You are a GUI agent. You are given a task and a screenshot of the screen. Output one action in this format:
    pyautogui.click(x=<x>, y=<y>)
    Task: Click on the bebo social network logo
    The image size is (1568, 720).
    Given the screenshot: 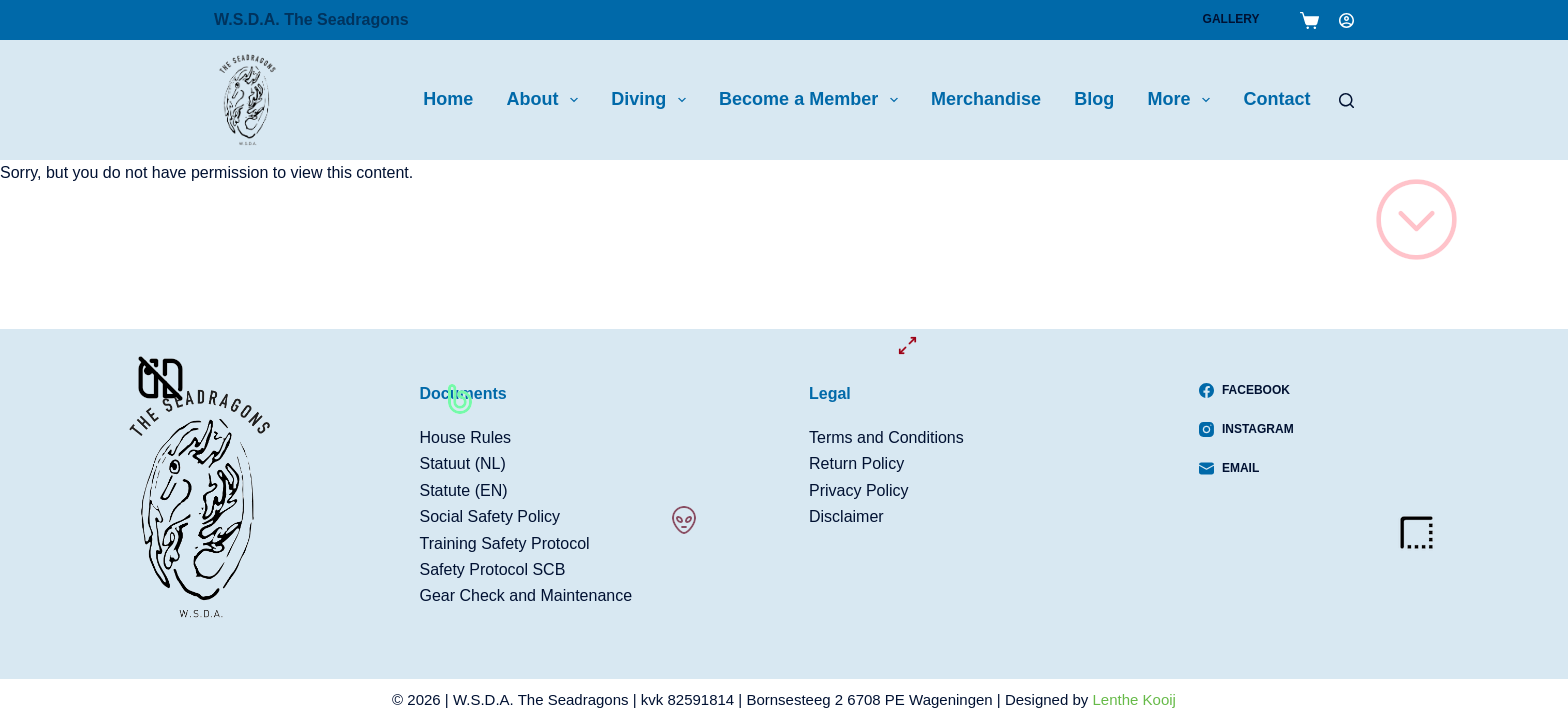 What is the action you would take?
    pyautogui.click(x=460, y=399)
    